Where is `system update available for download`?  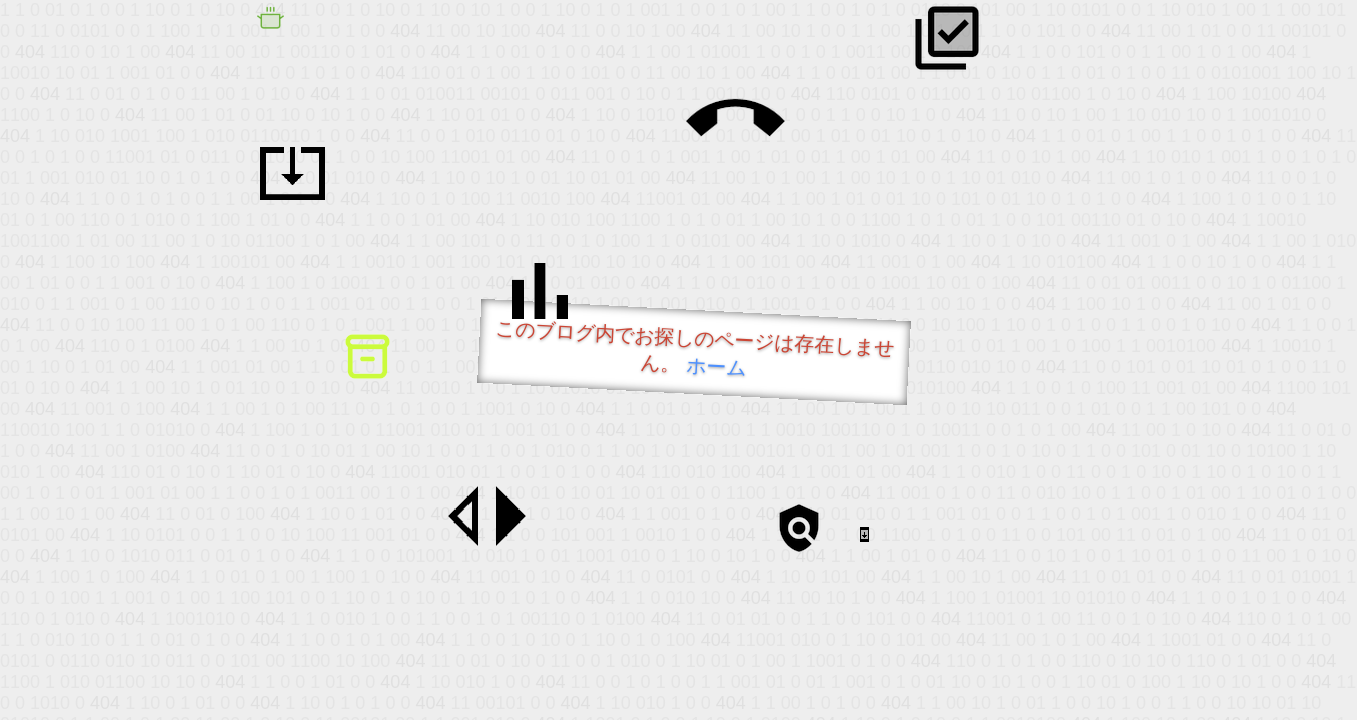 system update available for download is located at coordinates (864, 534).